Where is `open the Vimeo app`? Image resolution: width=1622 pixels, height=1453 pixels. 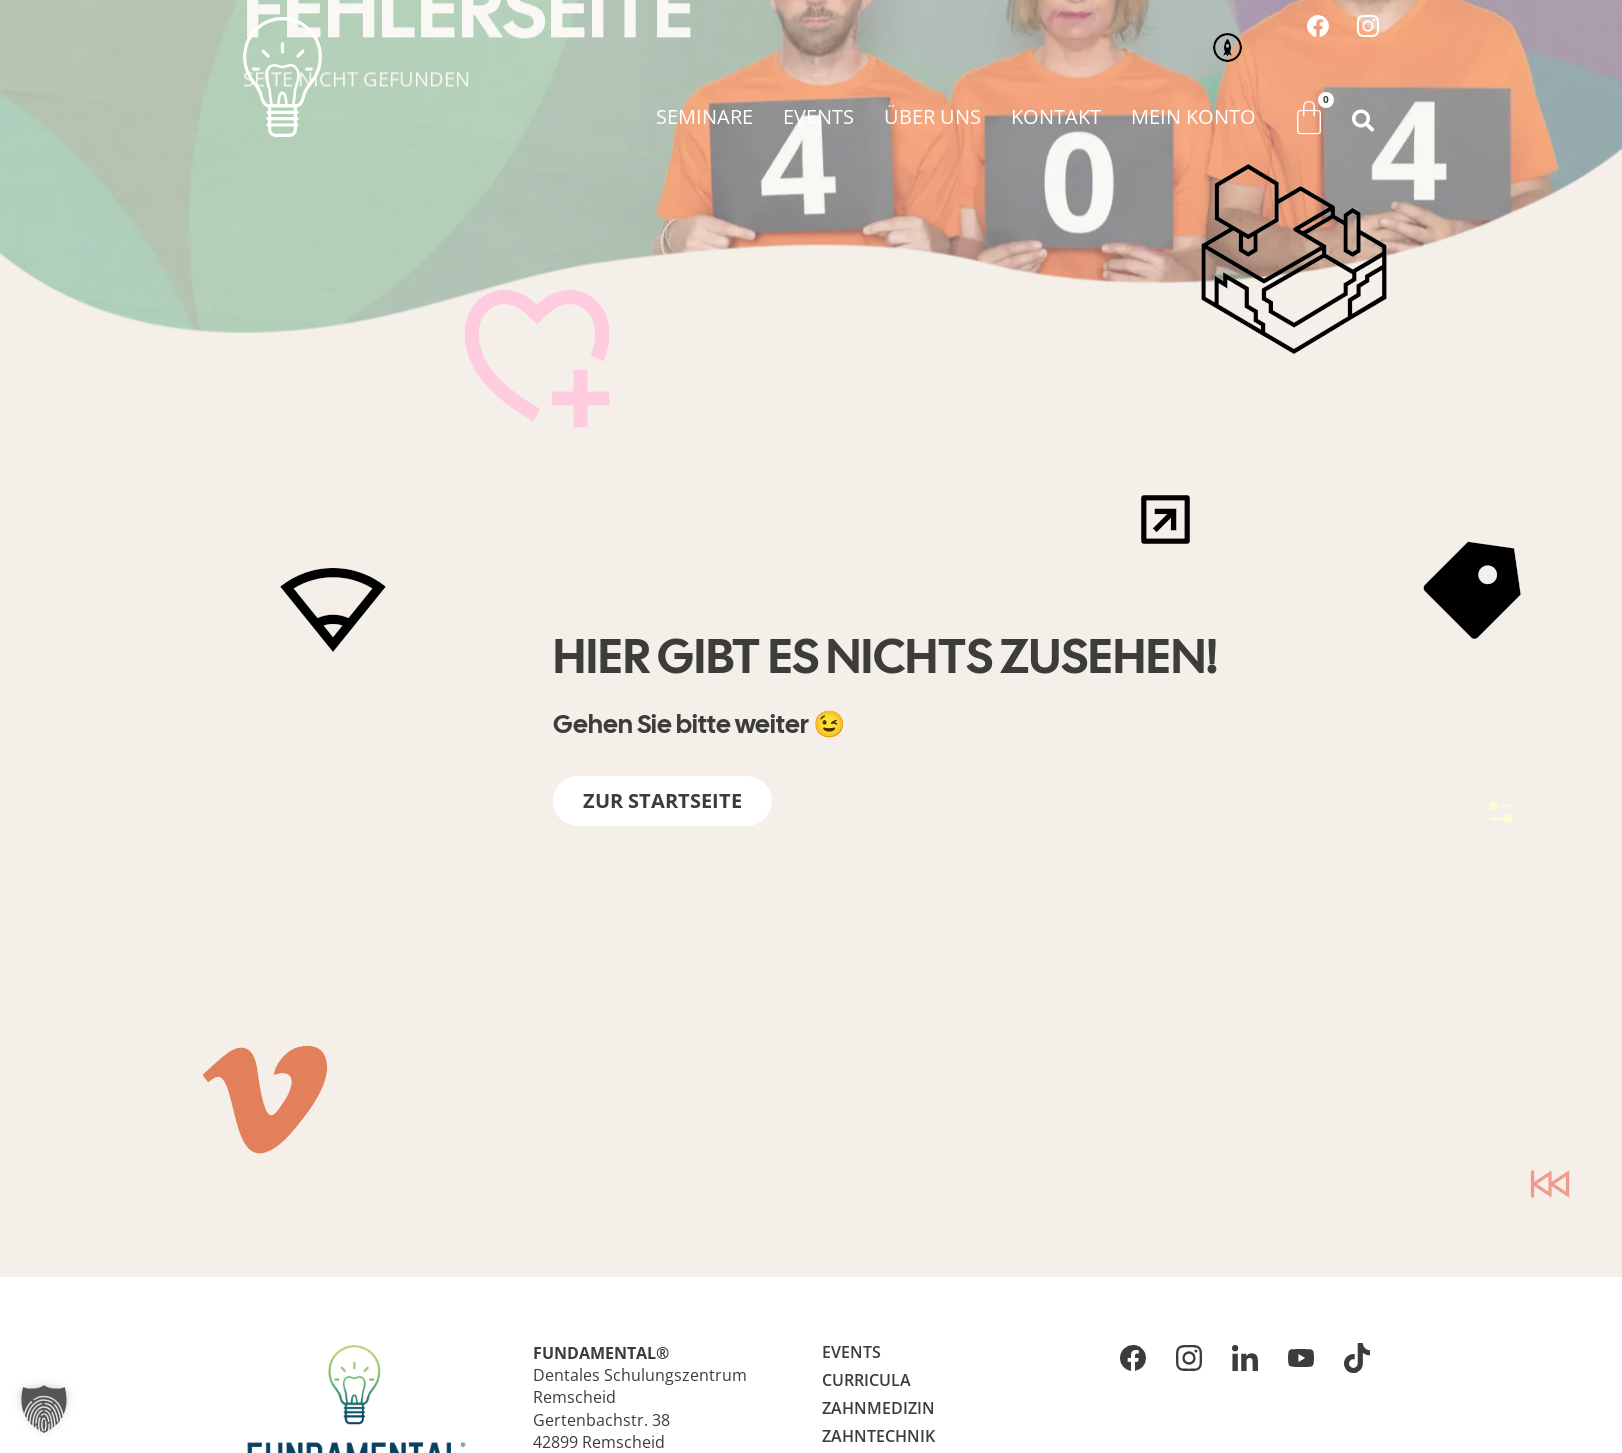
open the Vimeo app is located at coordinates (268, 1099).